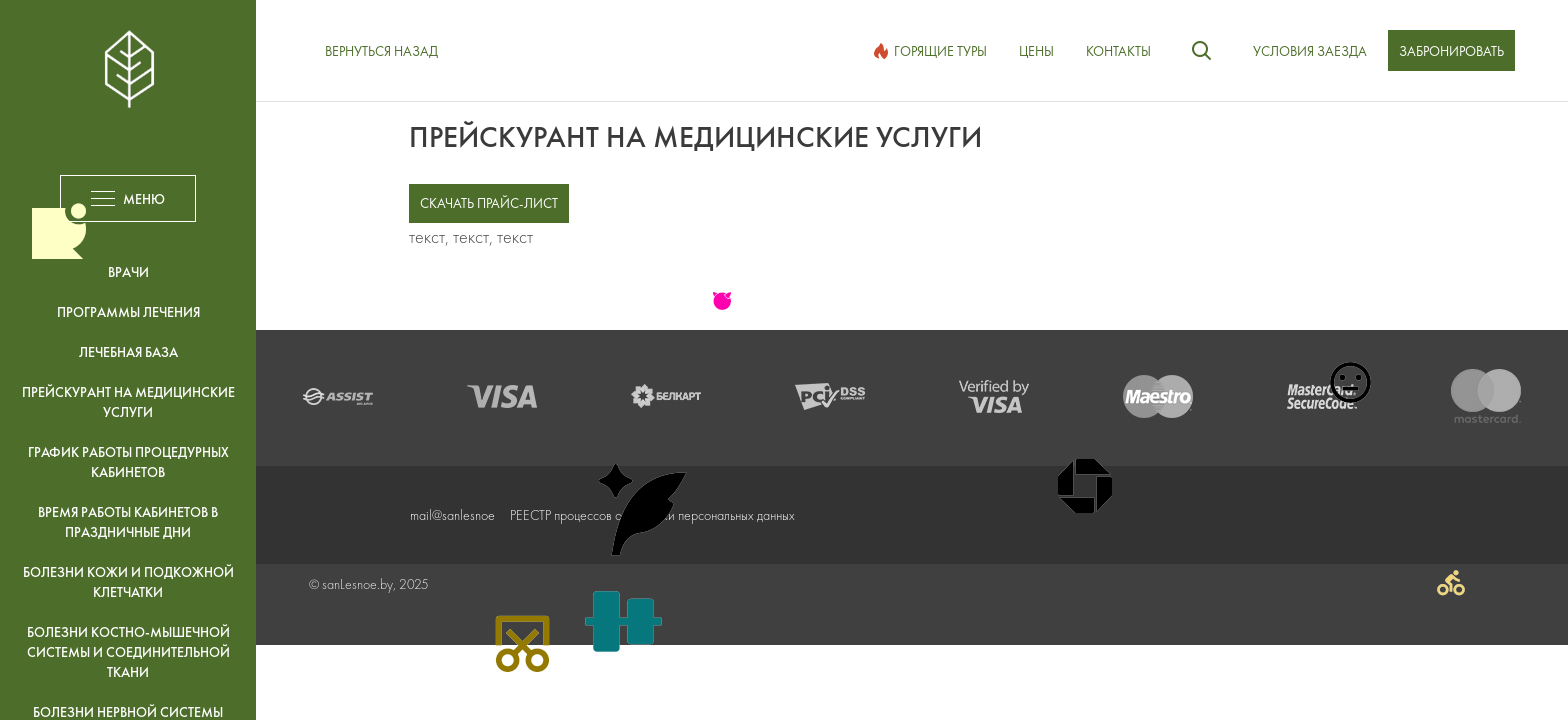 This screenshot has width=1568, height=720. I want to click on remixicon logo, so click(59, 232).